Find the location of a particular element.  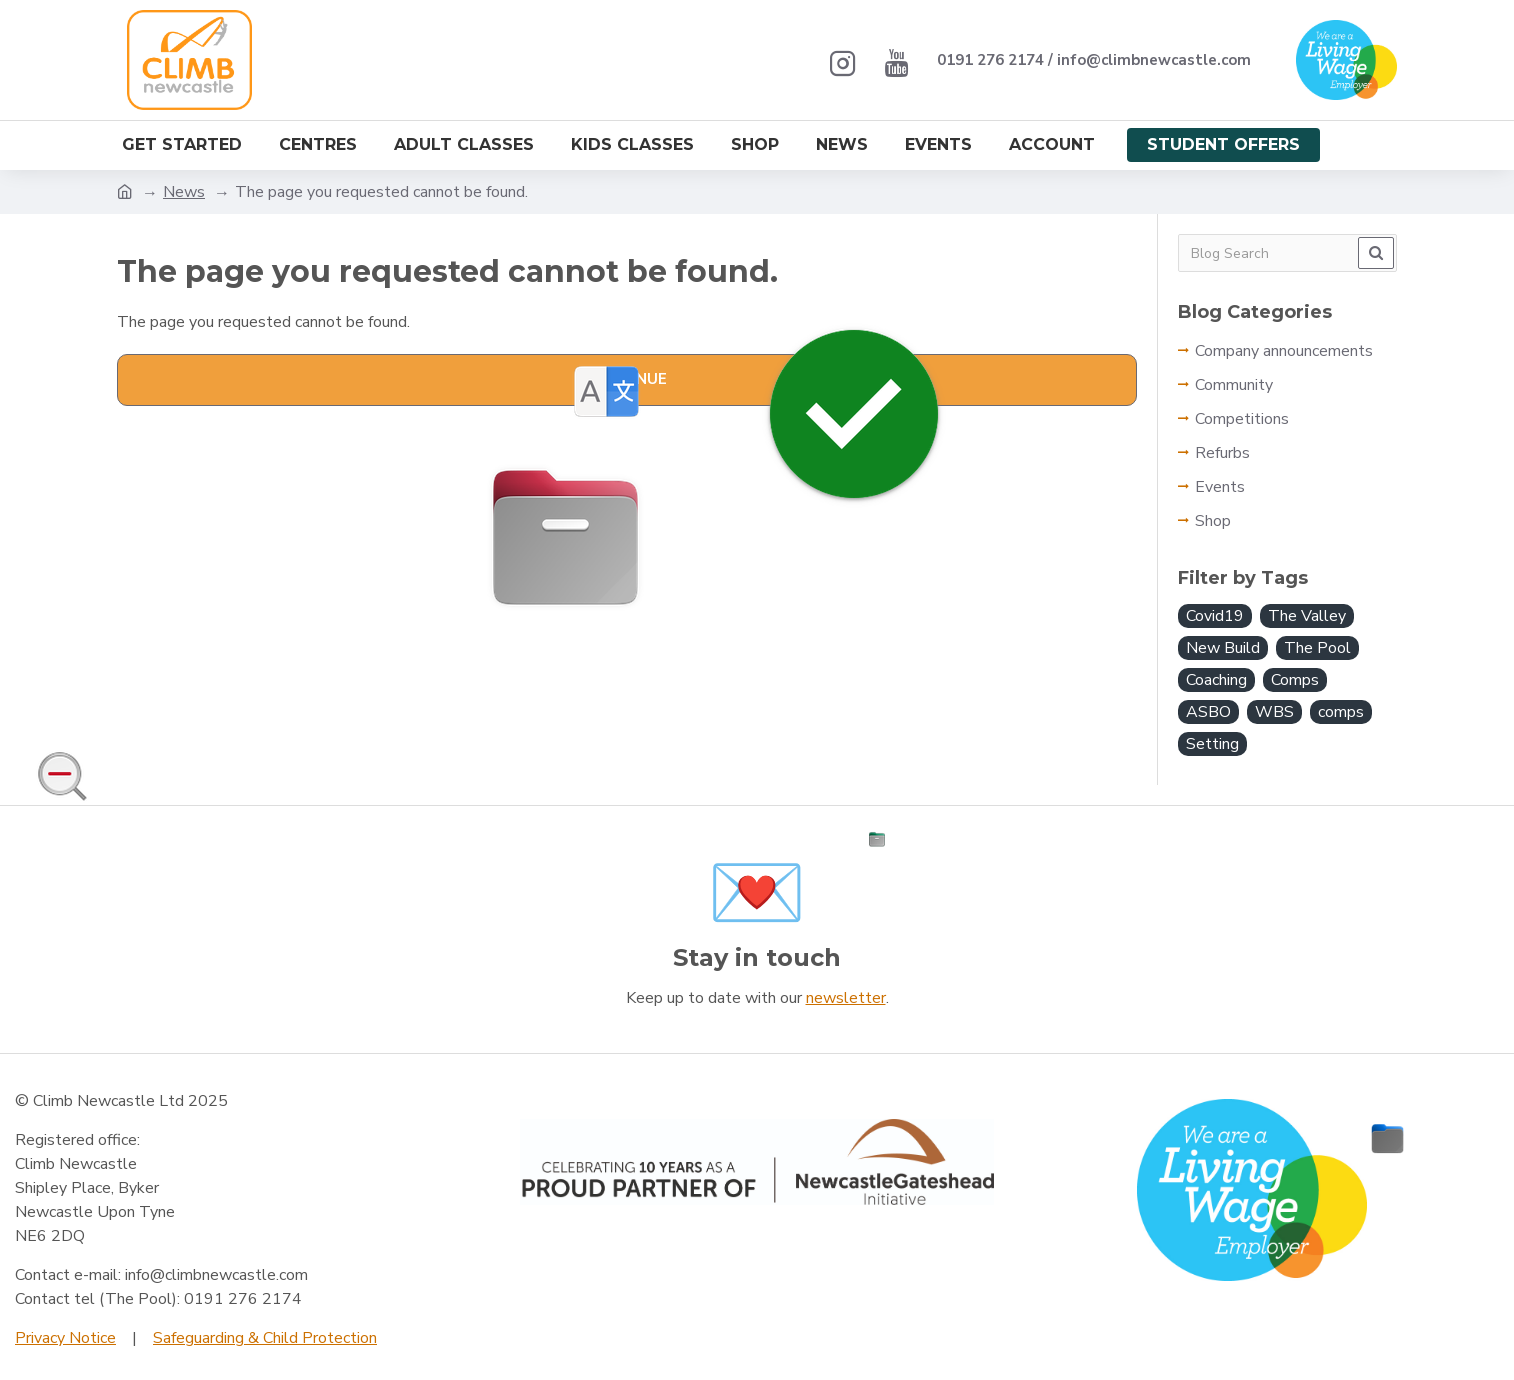

open file manager application is located at coordinates (877, 839).